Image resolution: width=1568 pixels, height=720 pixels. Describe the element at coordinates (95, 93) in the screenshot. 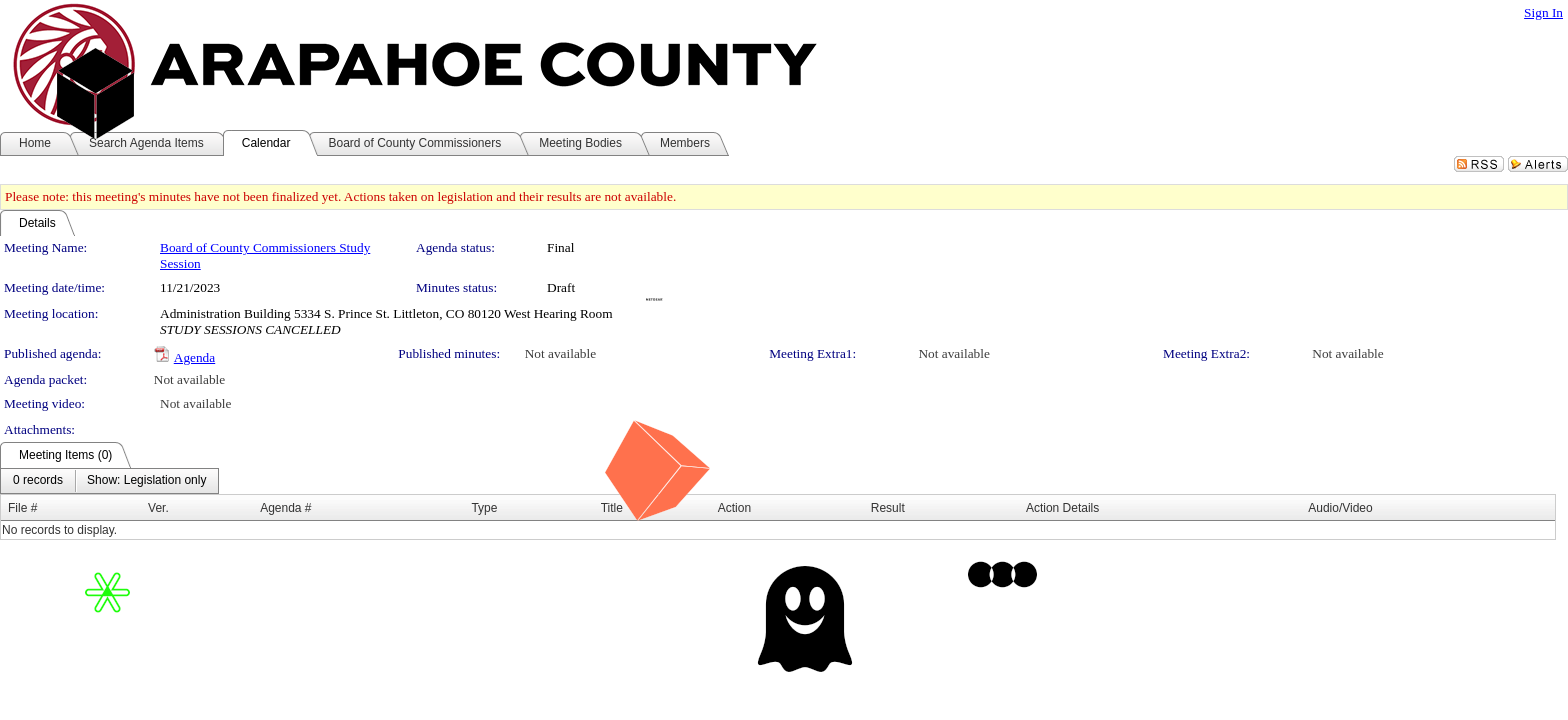

I see `open the Task app` at that location.